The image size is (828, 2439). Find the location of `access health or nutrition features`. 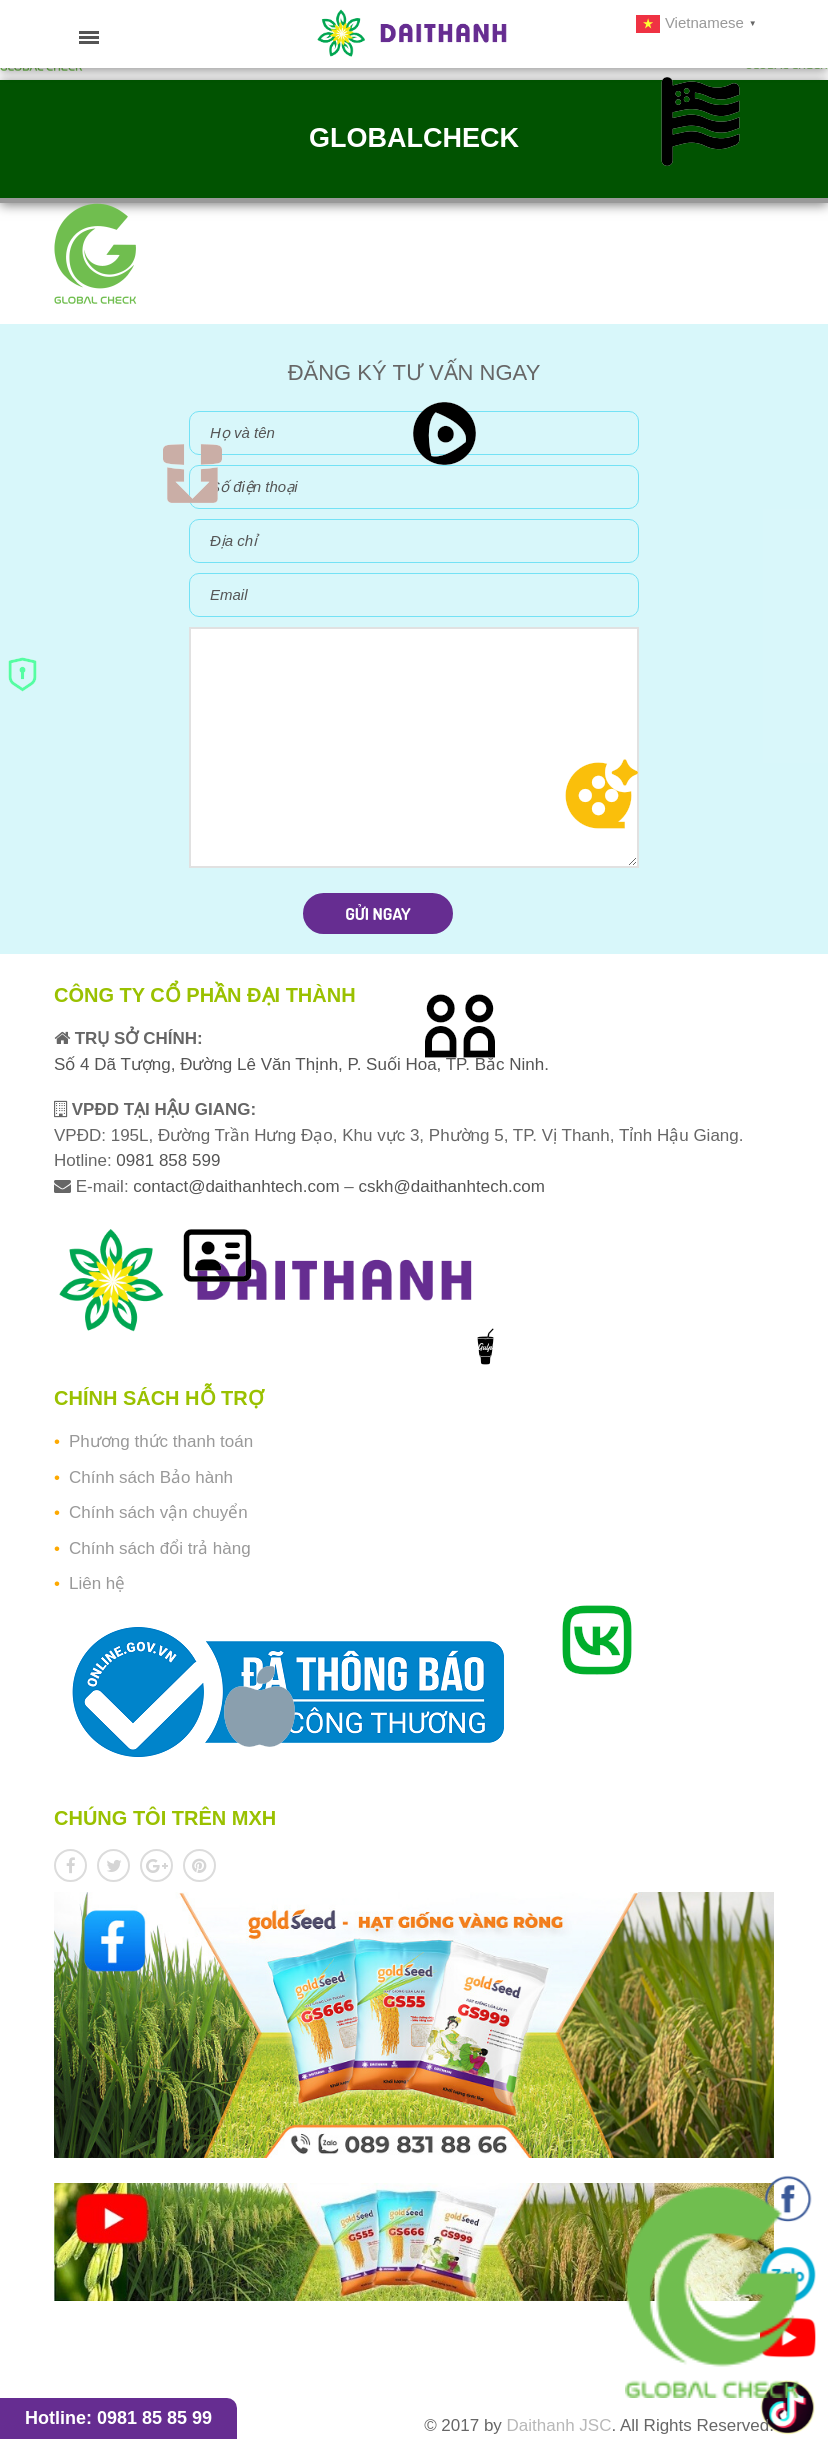

access health or nutrition features is located at coordinates (259, 1706).